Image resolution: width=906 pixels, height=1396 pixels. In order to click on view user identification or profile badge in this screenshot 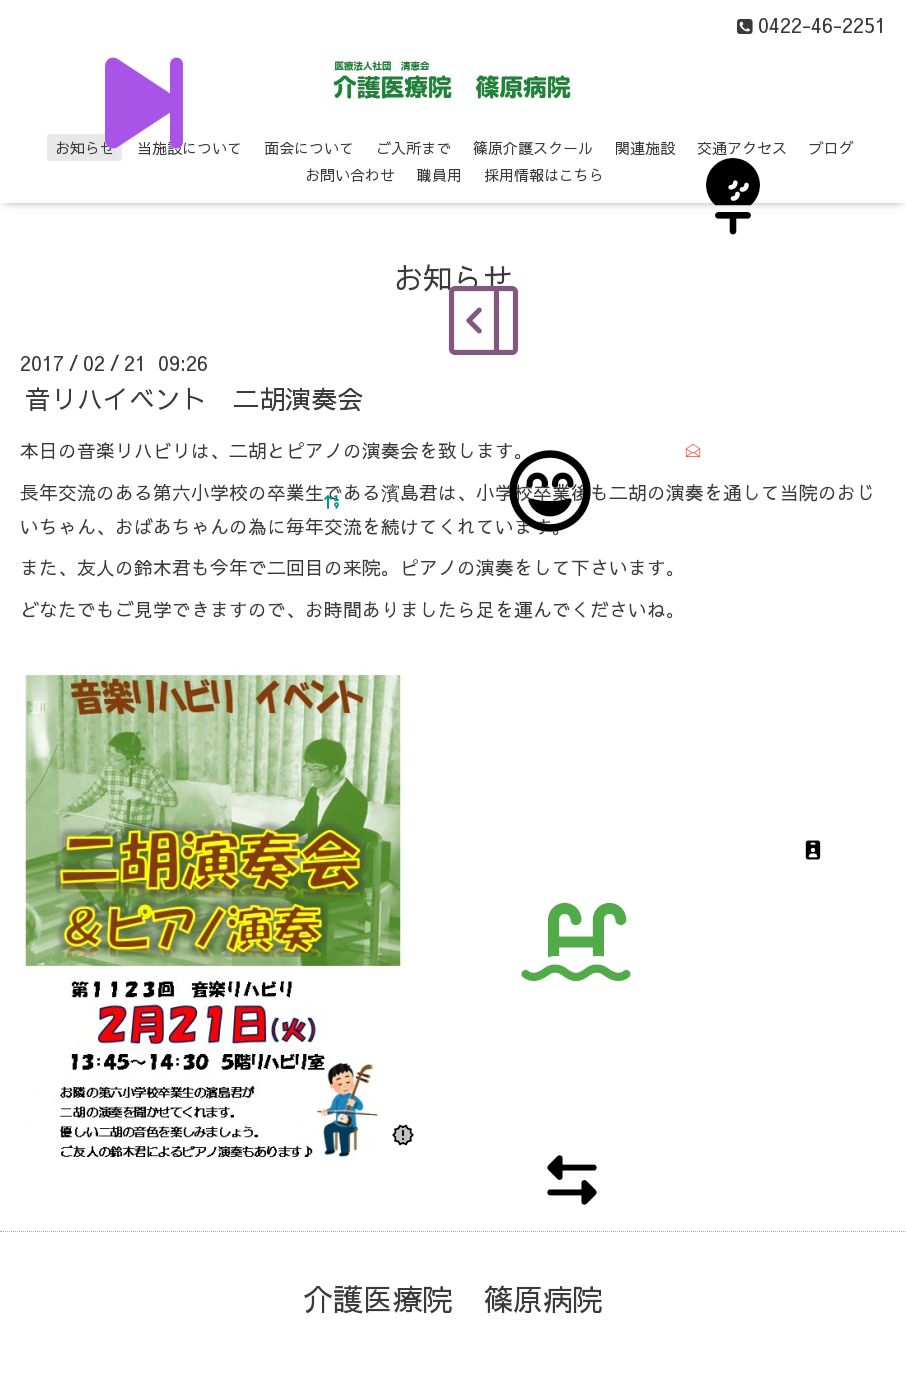, I will do `click(813, 850)`.